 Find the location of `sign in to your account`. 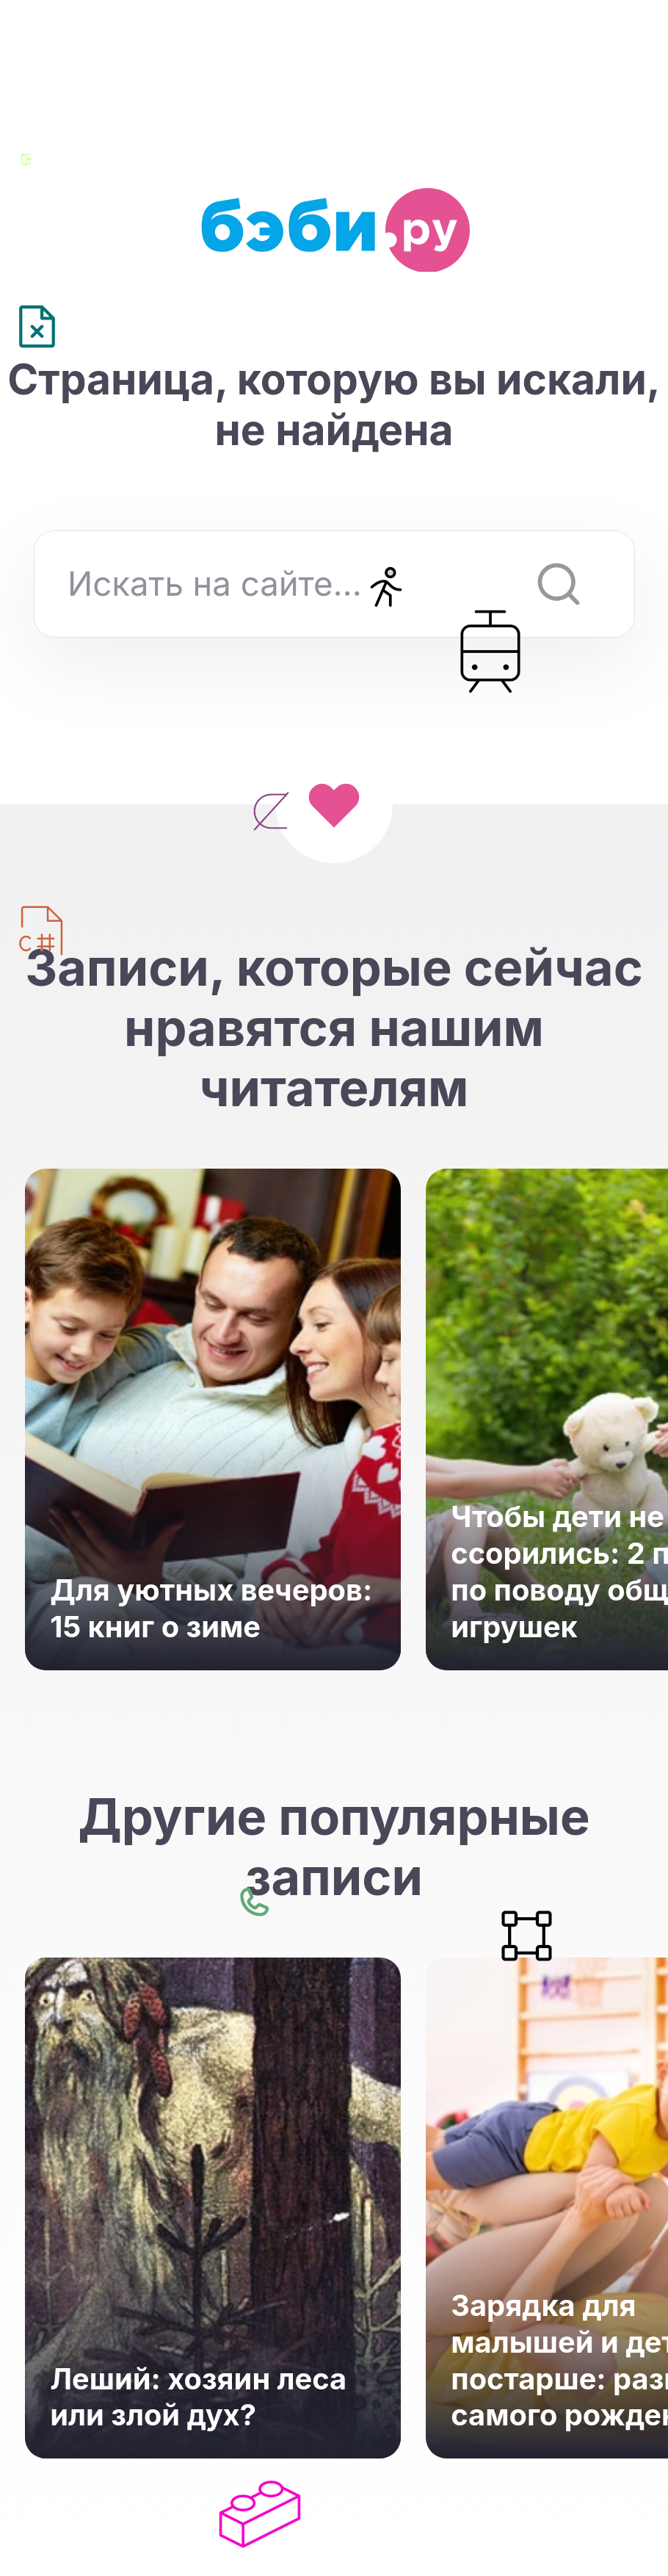

sign in to your account is located at coordinates (26, 159).